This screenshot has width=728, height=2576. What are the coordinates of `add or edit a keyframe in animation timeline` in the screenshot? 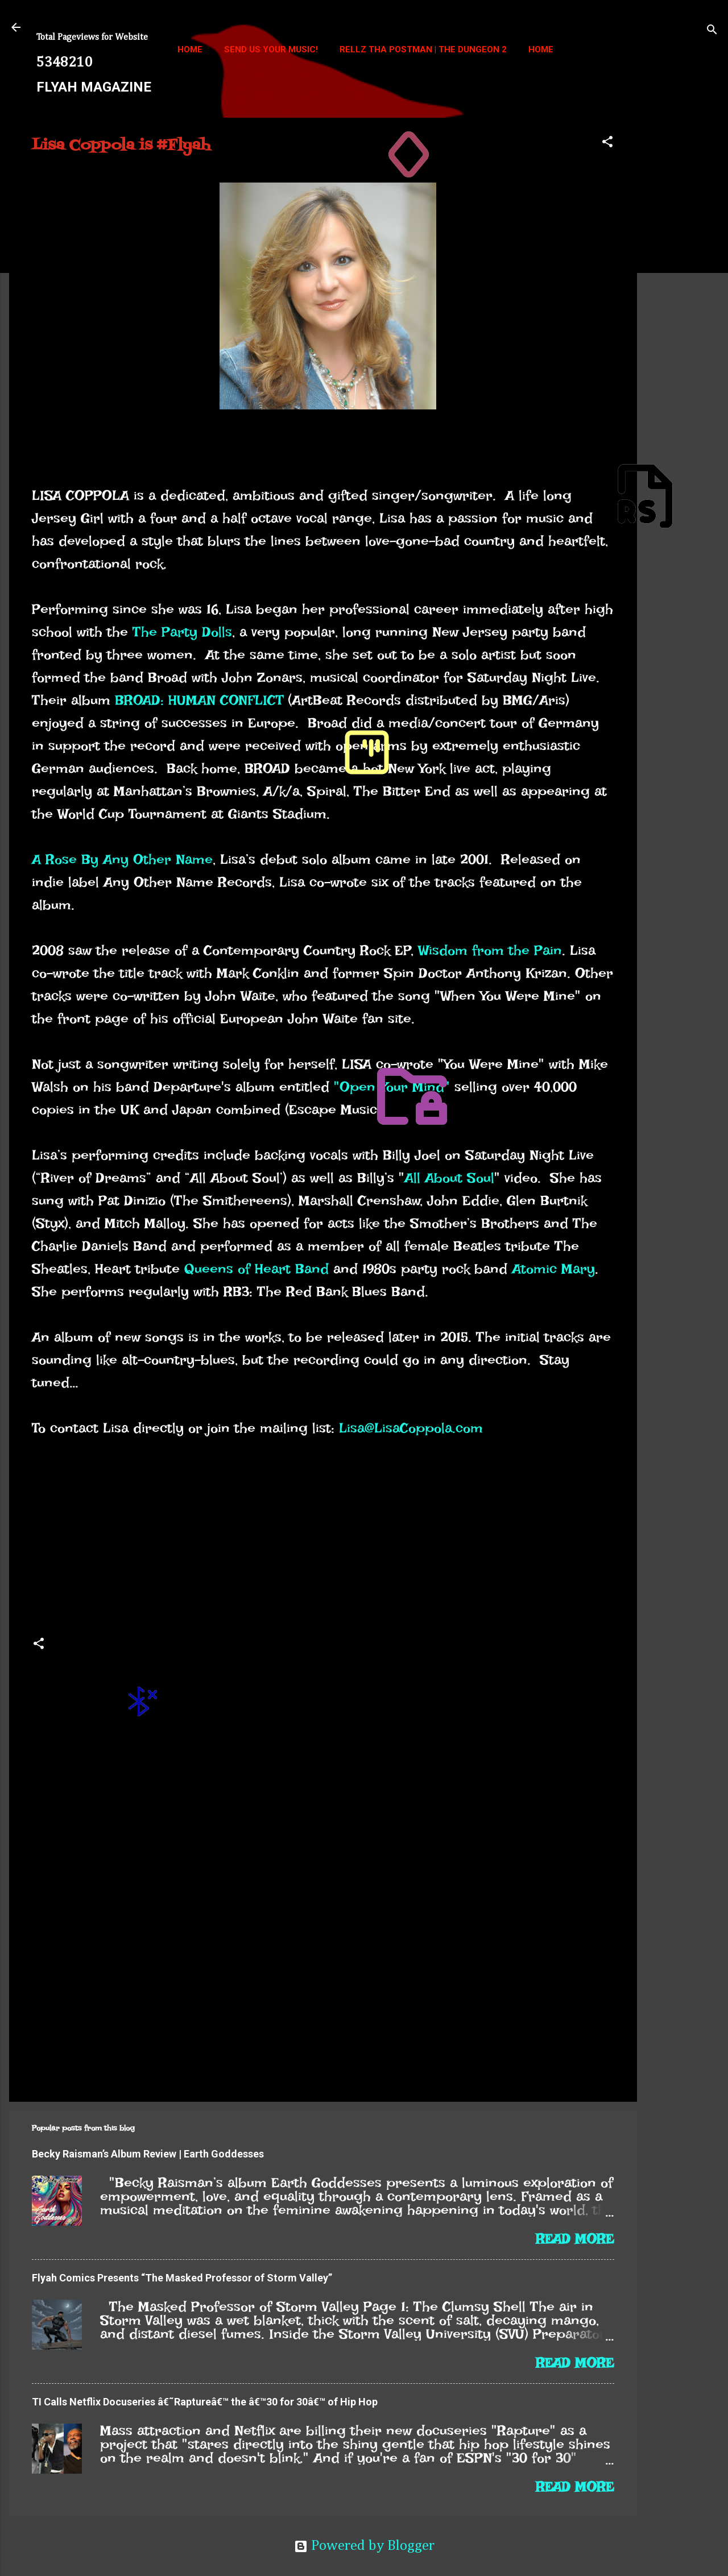 It's located at (408, 154).